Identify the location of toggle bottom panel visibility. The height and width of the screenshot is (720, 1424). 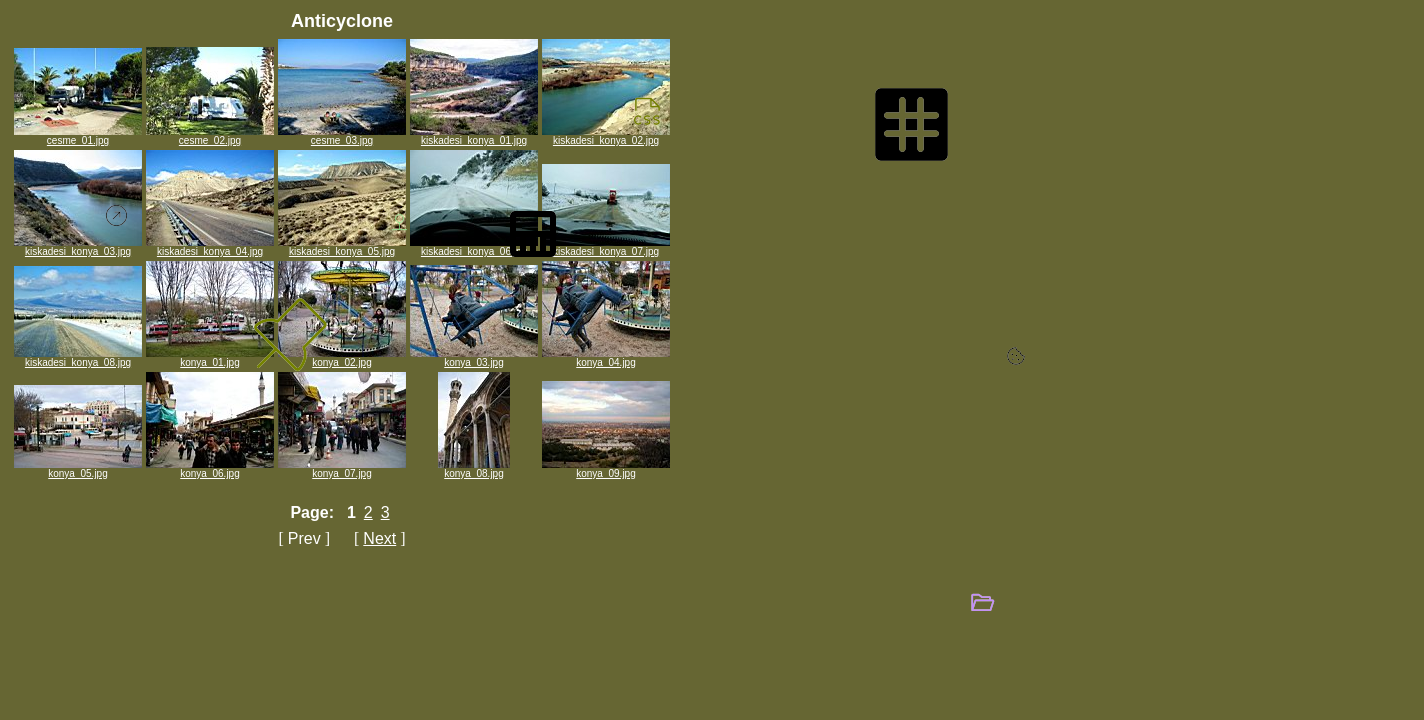
(533, 234).